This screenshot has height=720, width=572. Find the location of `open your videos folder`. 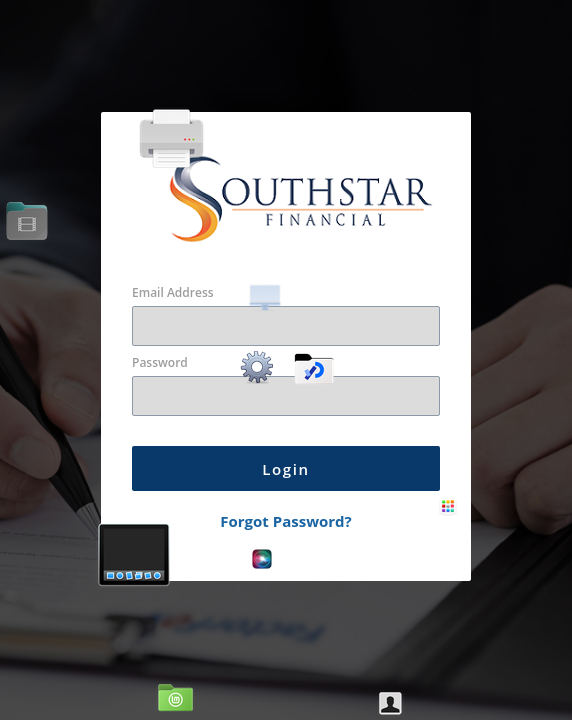

open your videos folder is located at coordinates (27, 221).